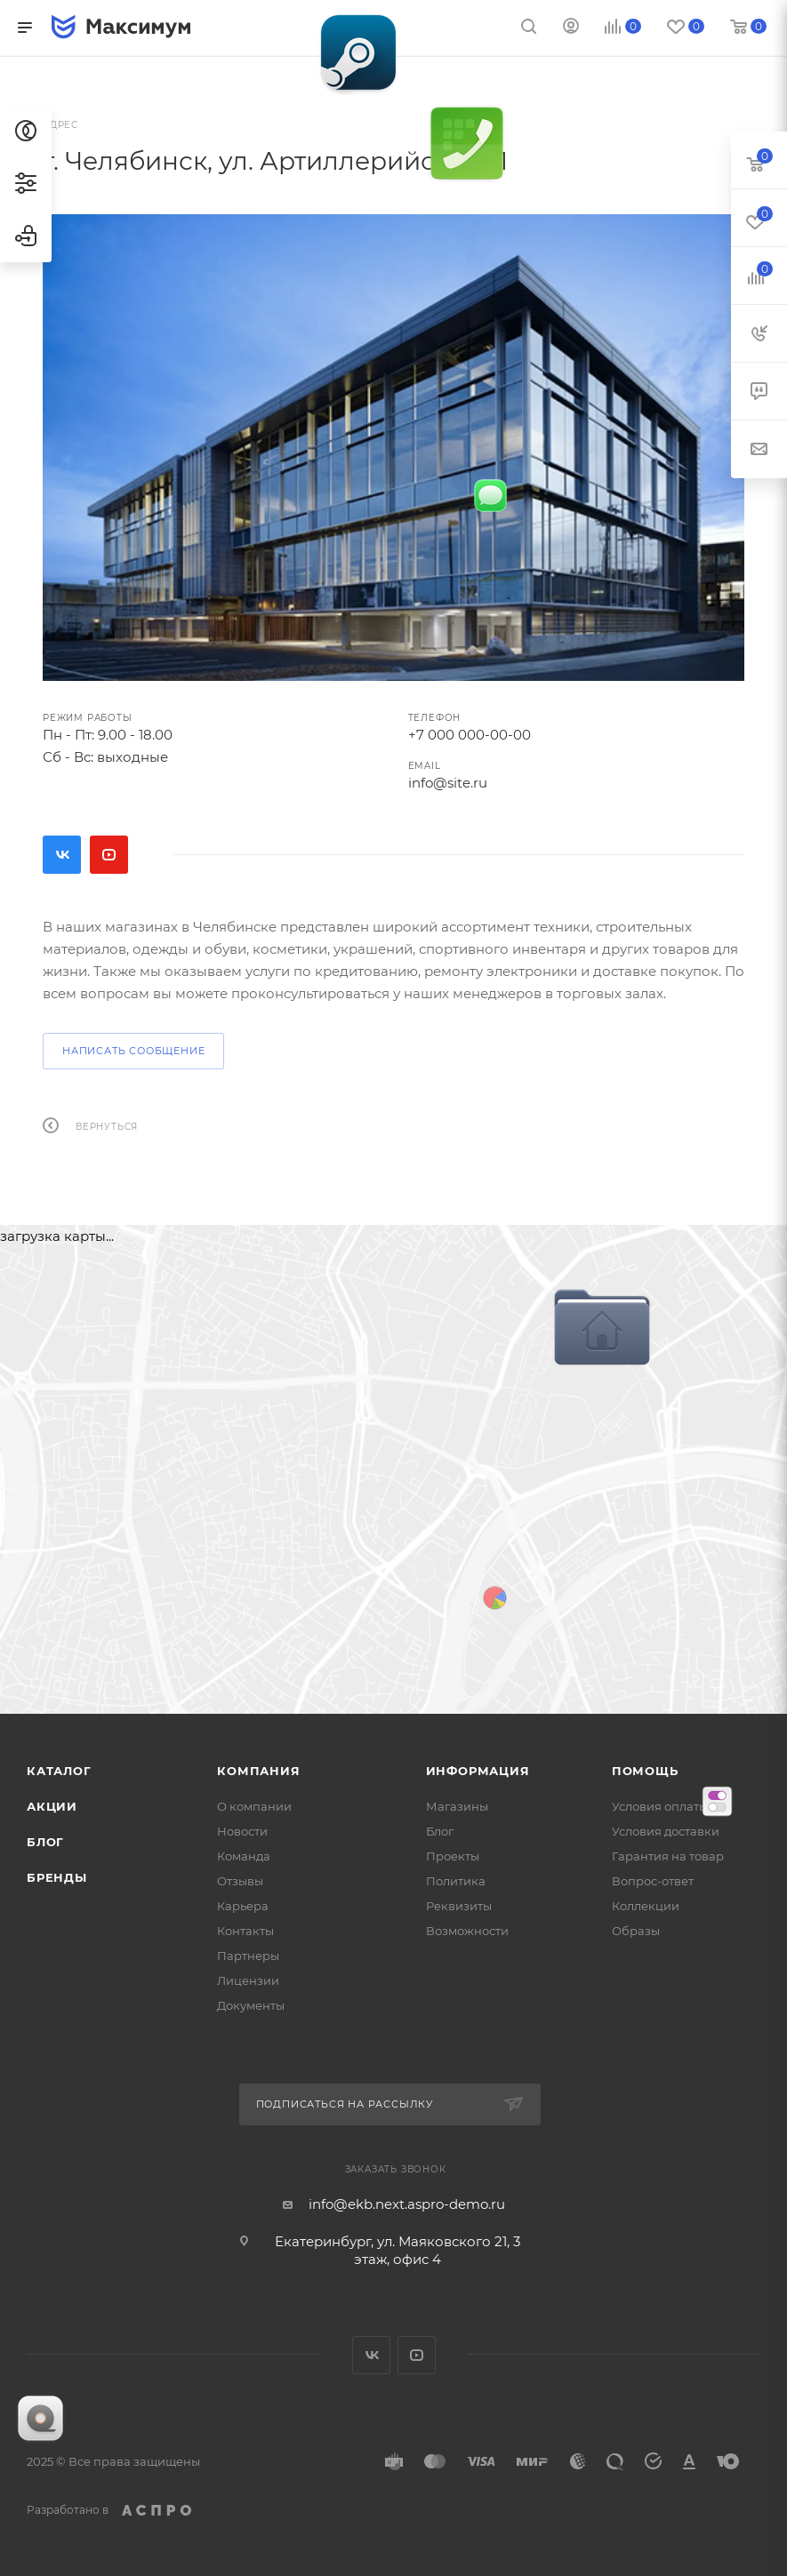  I want to click on open flatseal to manage flatpak permissions, so click(40, 2418).